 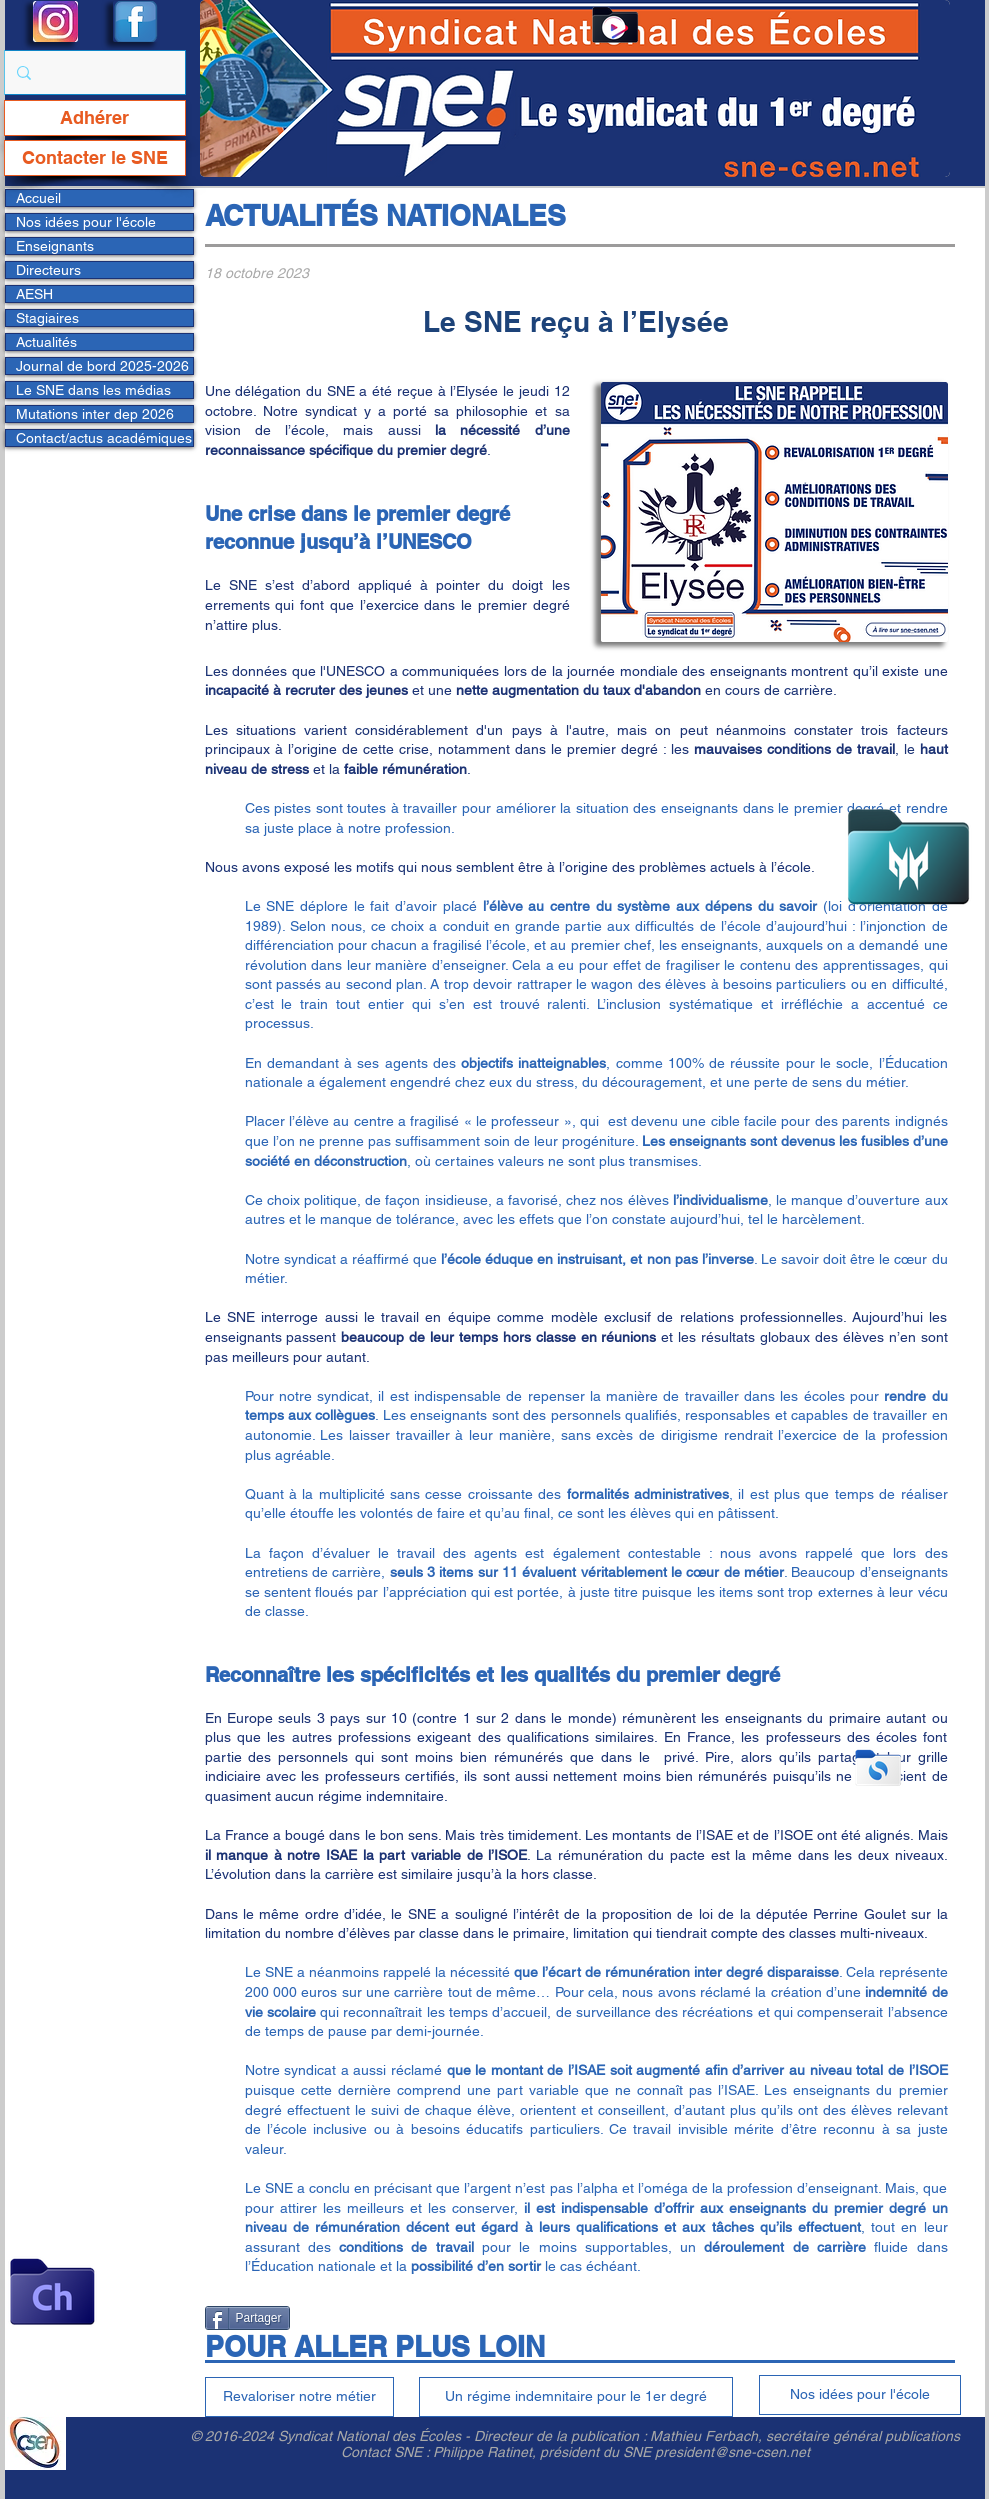 I want to click on folder containing youtube music vanced app files, so click(x=615, y=26).